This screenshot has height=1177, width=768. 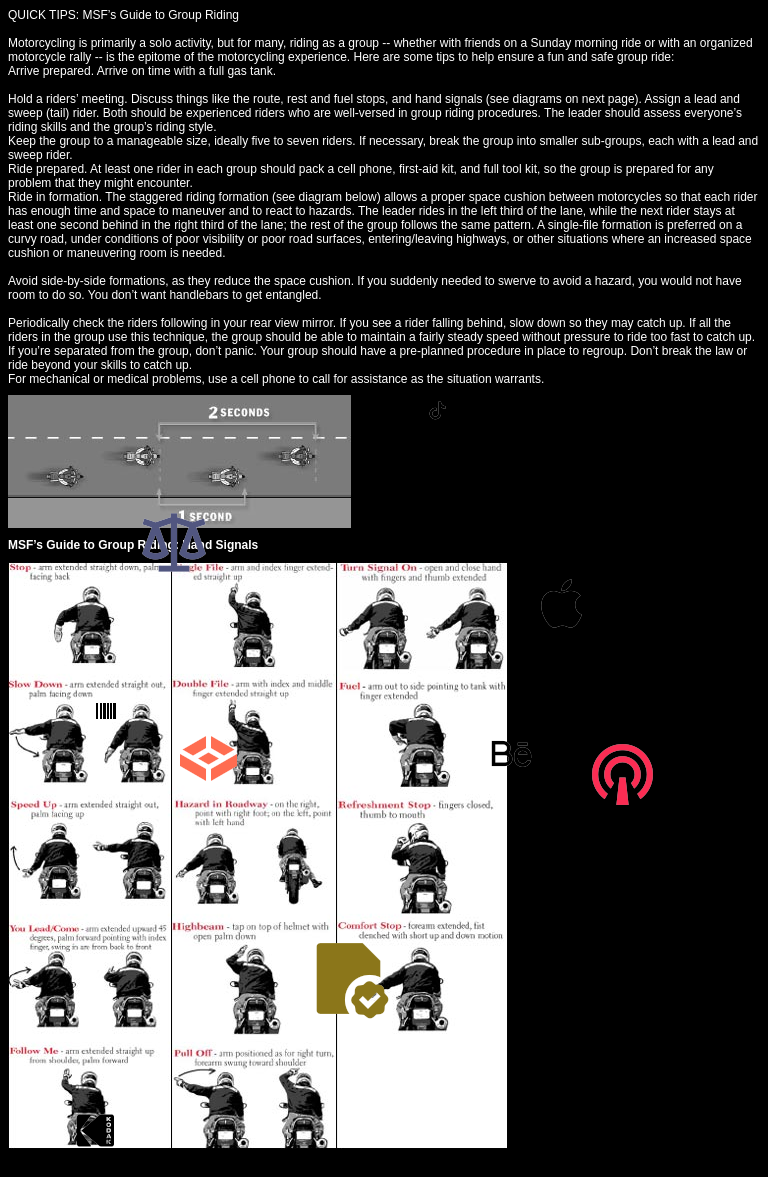 What do you see at coordinates (437, 410) in the screenshot?
I see `open the TikTok app` at bounding box center [437, 410].